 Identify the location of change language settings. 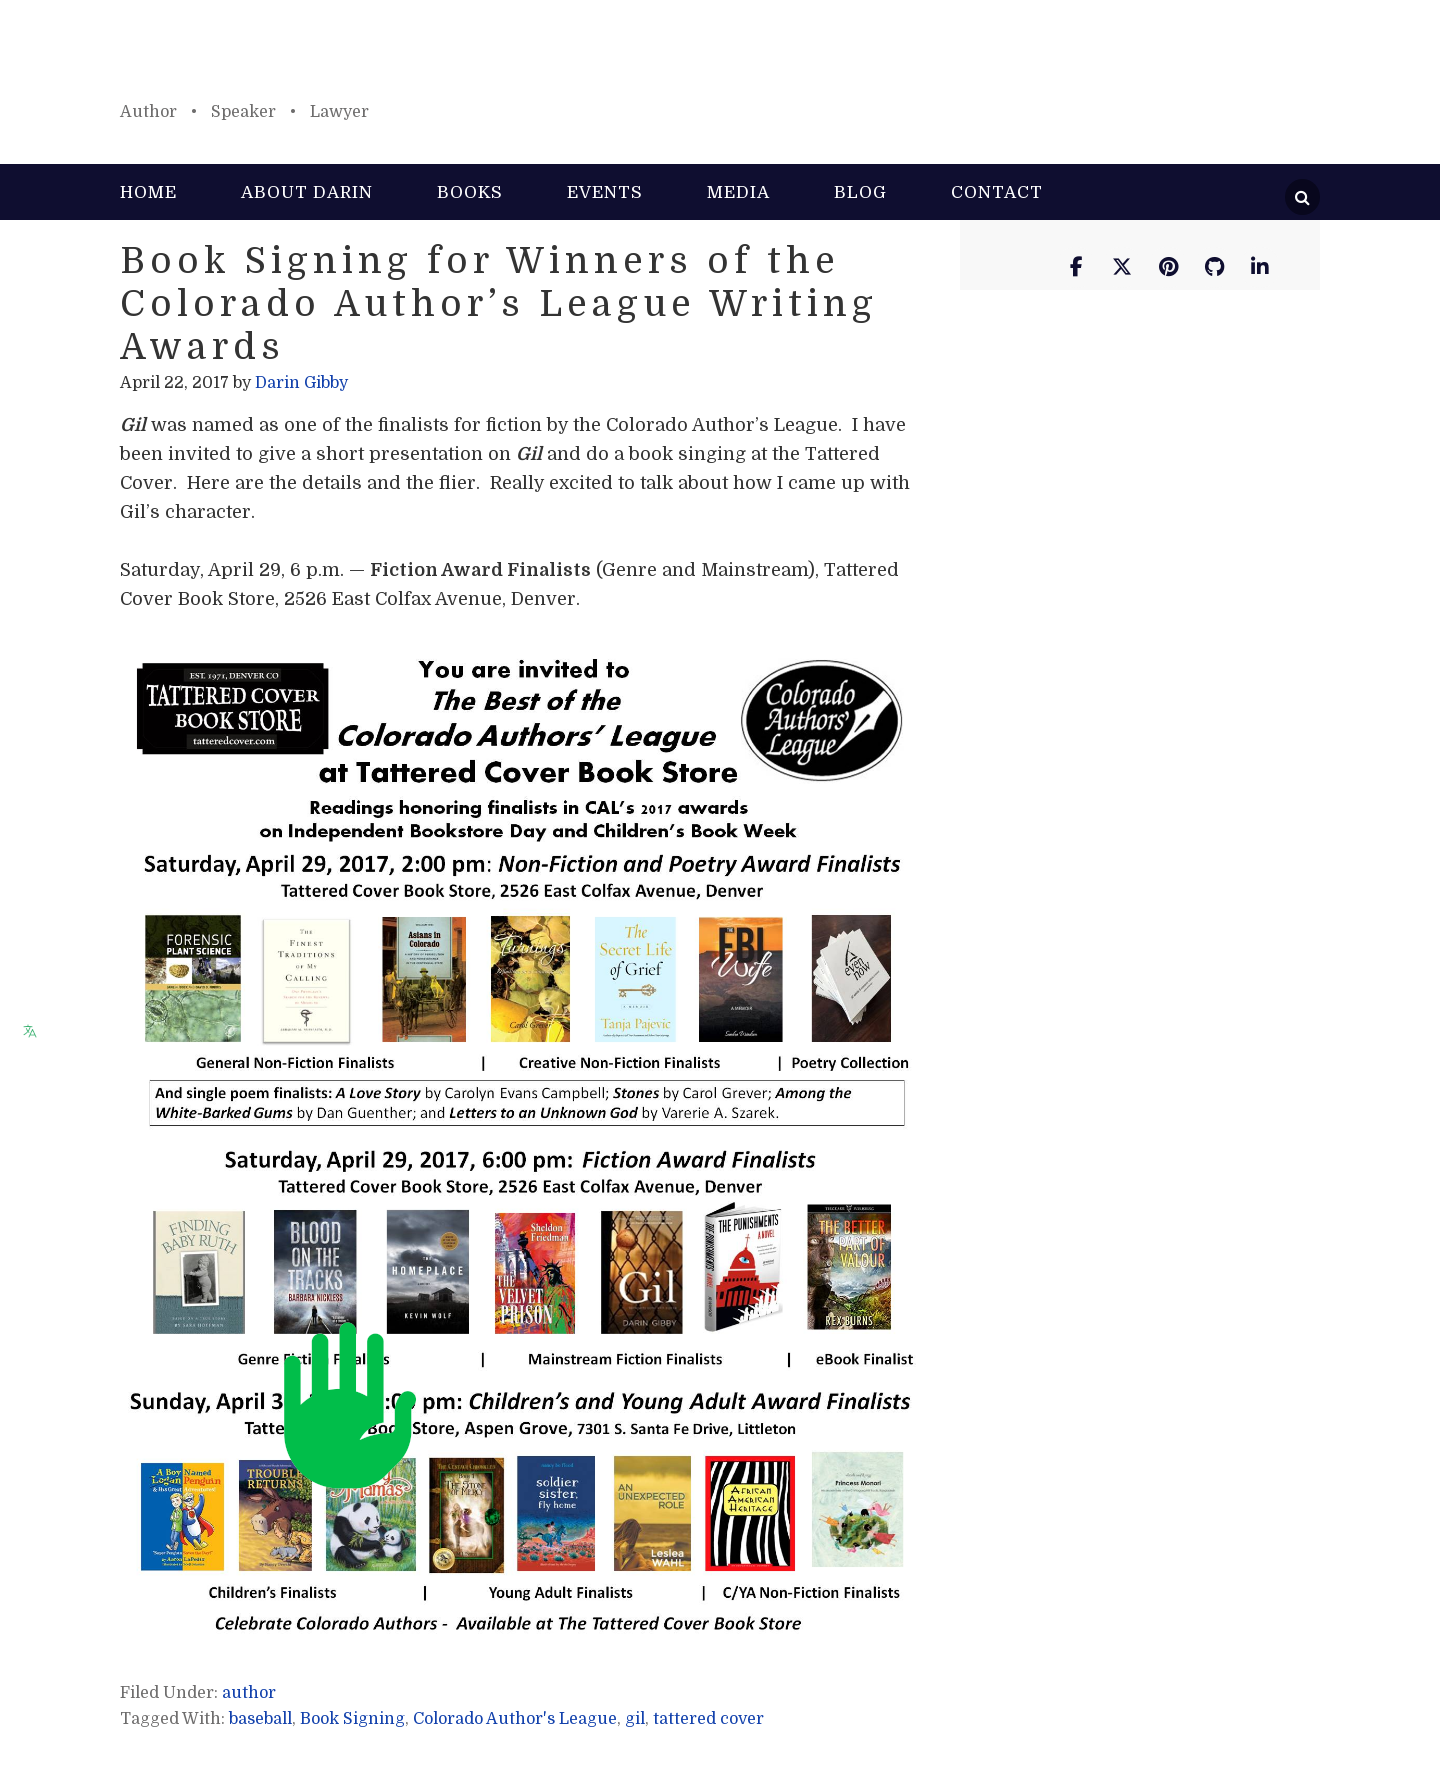
(30, 1031).